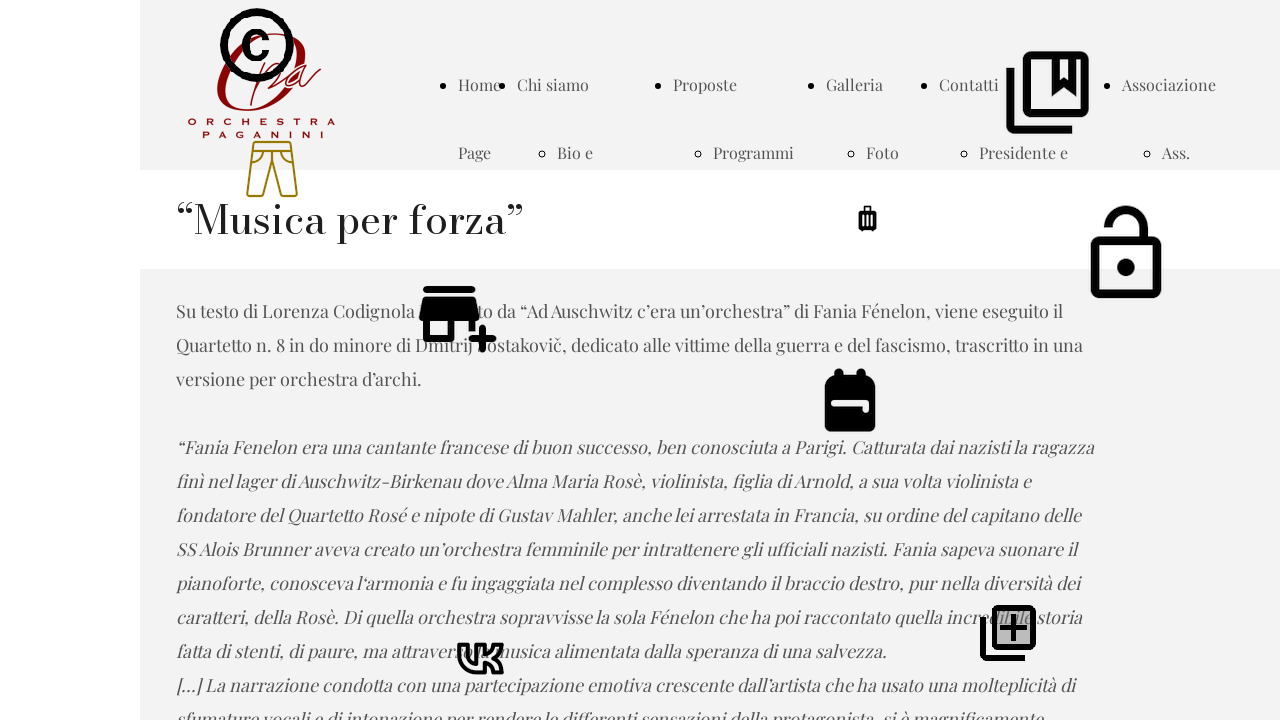  What do you see at coordinates (272, 169) in the screenshot?
I see `browse pants or bottoms category` at bounding box center [272, 169].